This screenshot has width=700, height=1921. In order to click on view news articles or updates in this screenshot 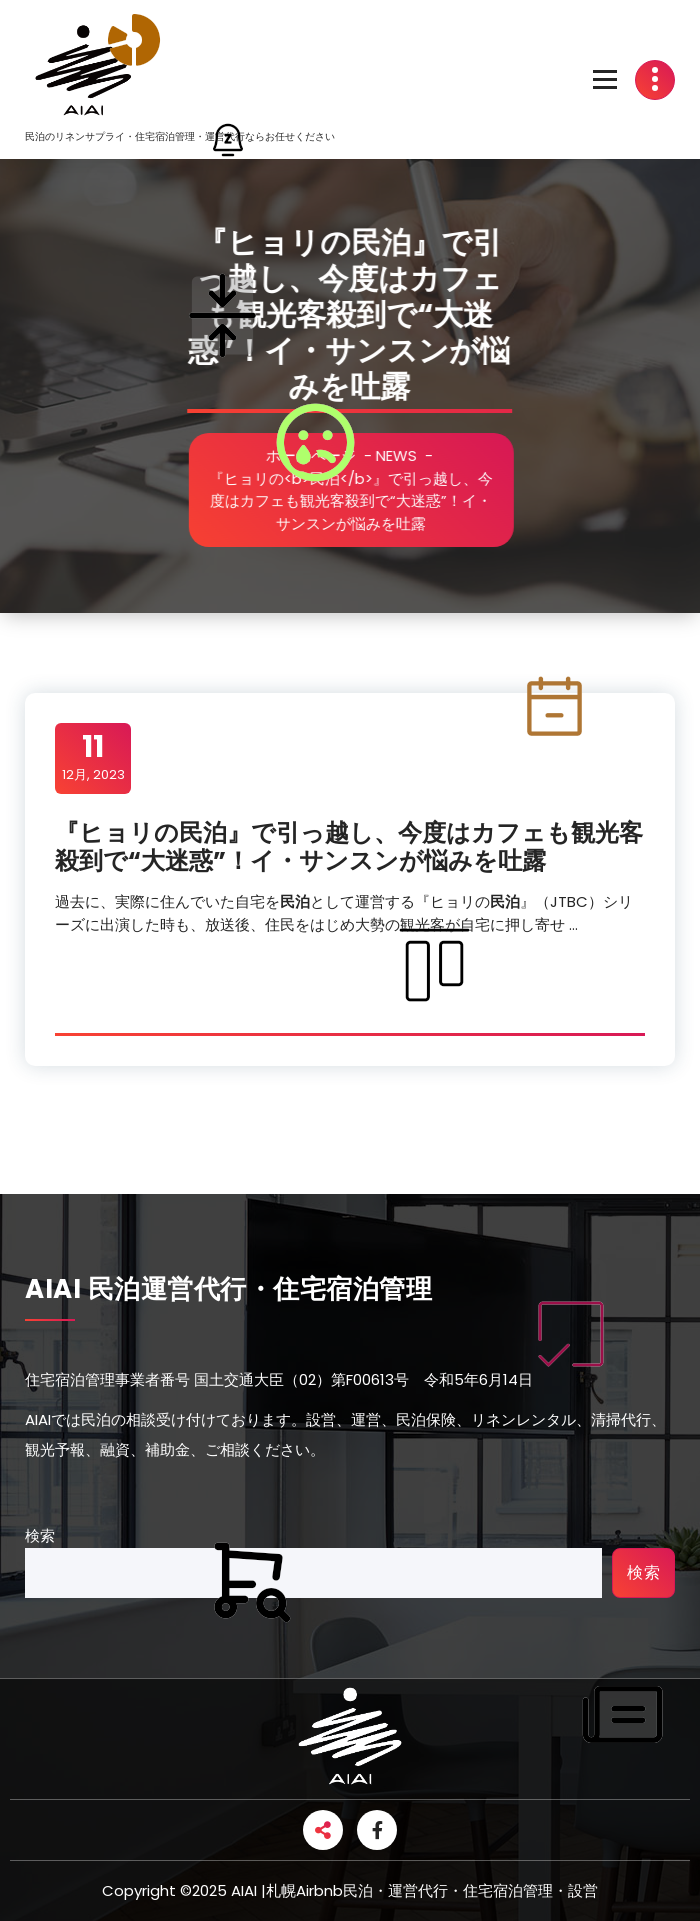, I will do `click(625, 1714)`.